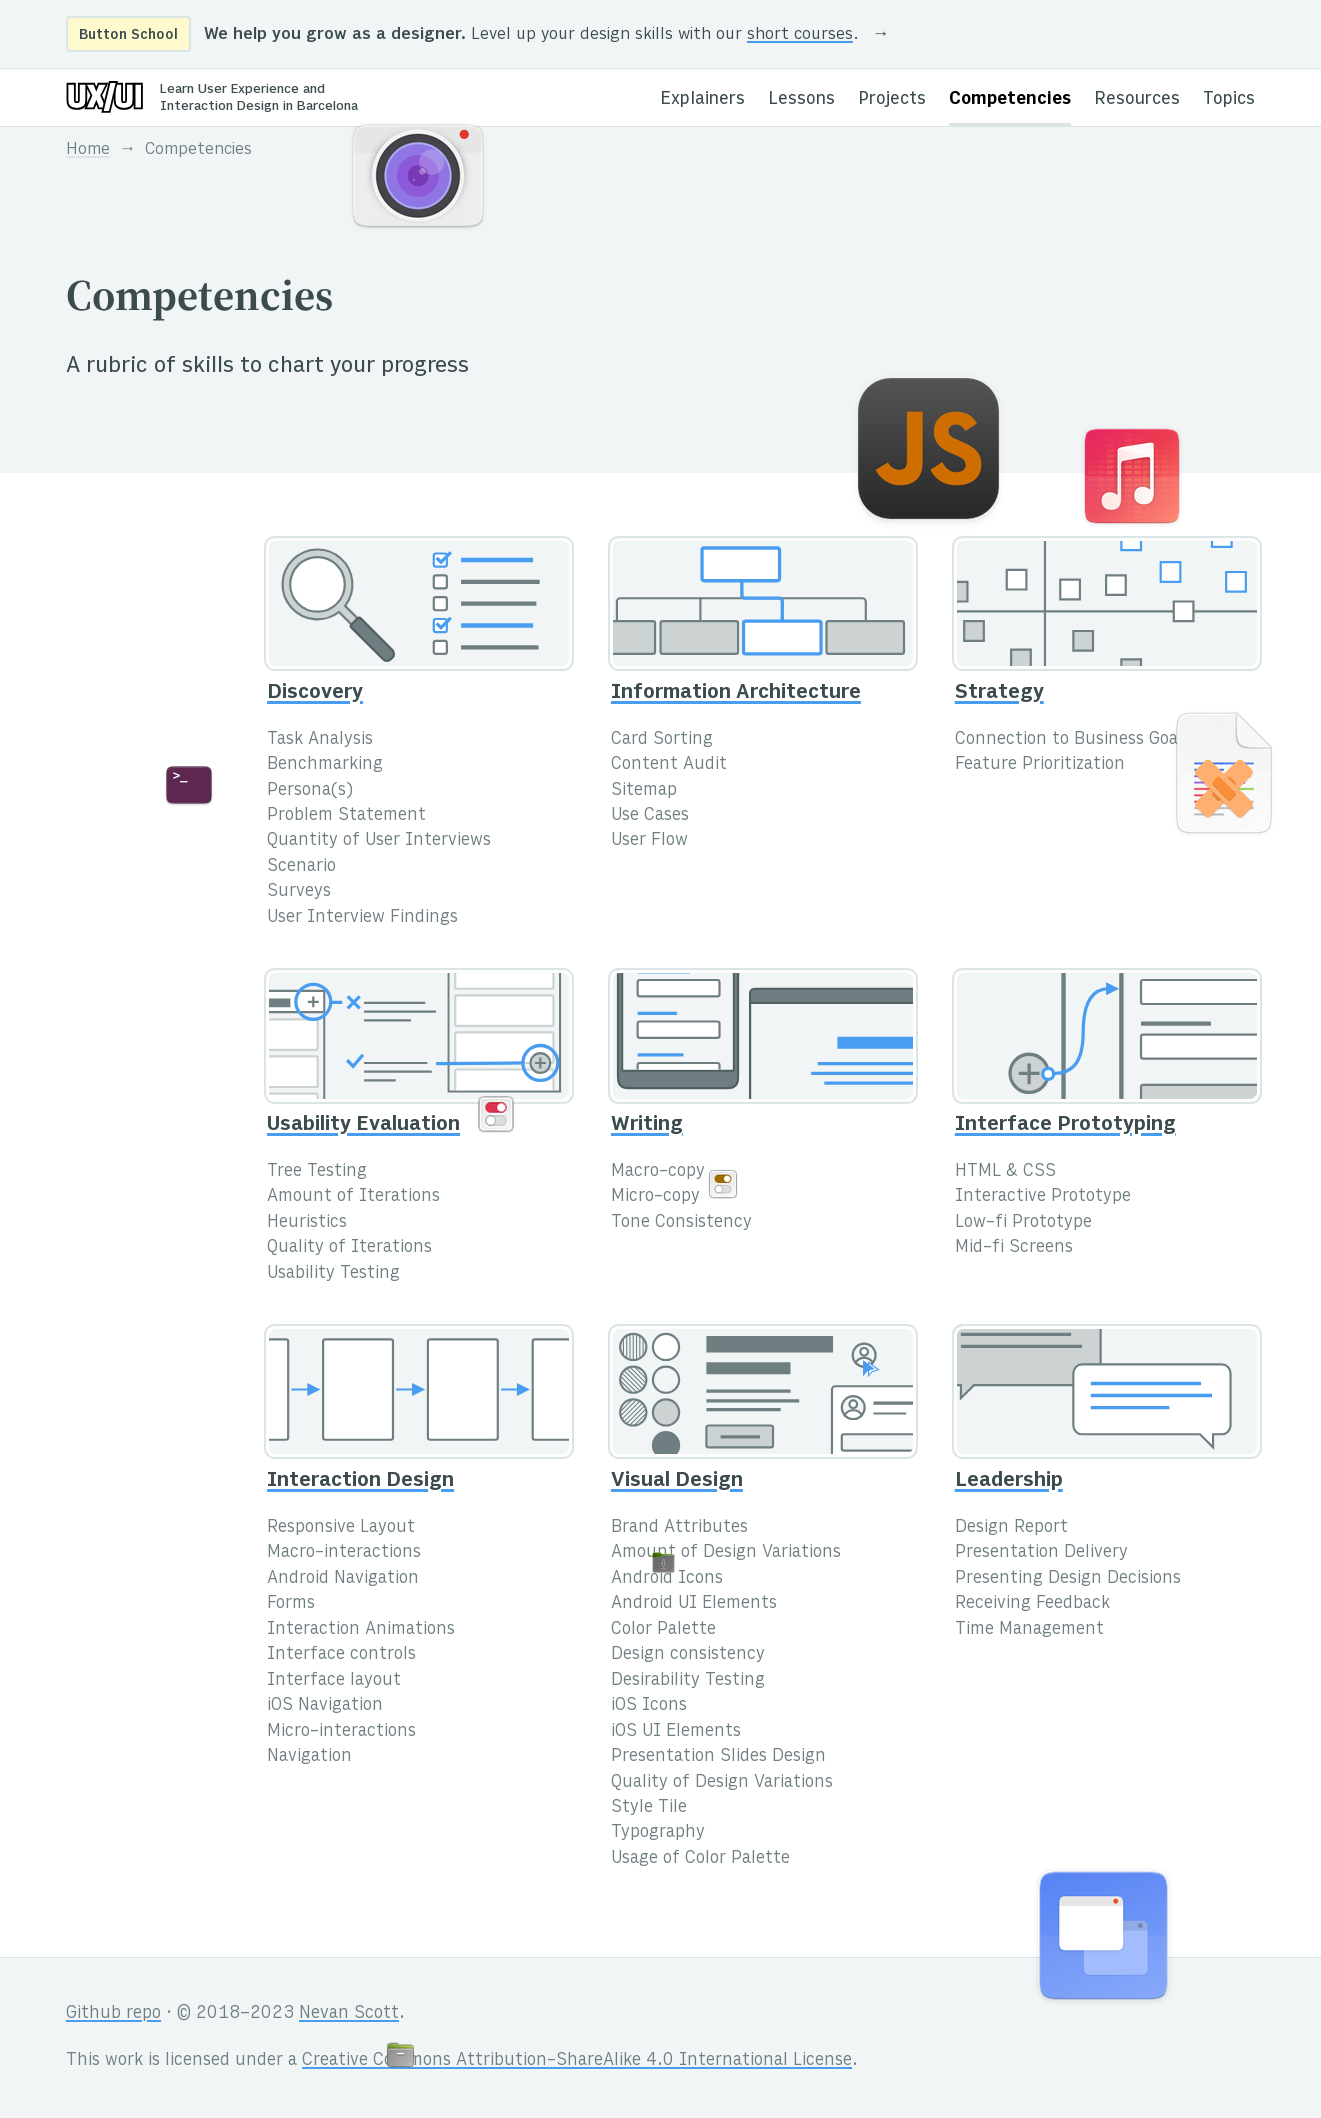  I want to click on open desktop preferences or settings, so click(496, 1114).